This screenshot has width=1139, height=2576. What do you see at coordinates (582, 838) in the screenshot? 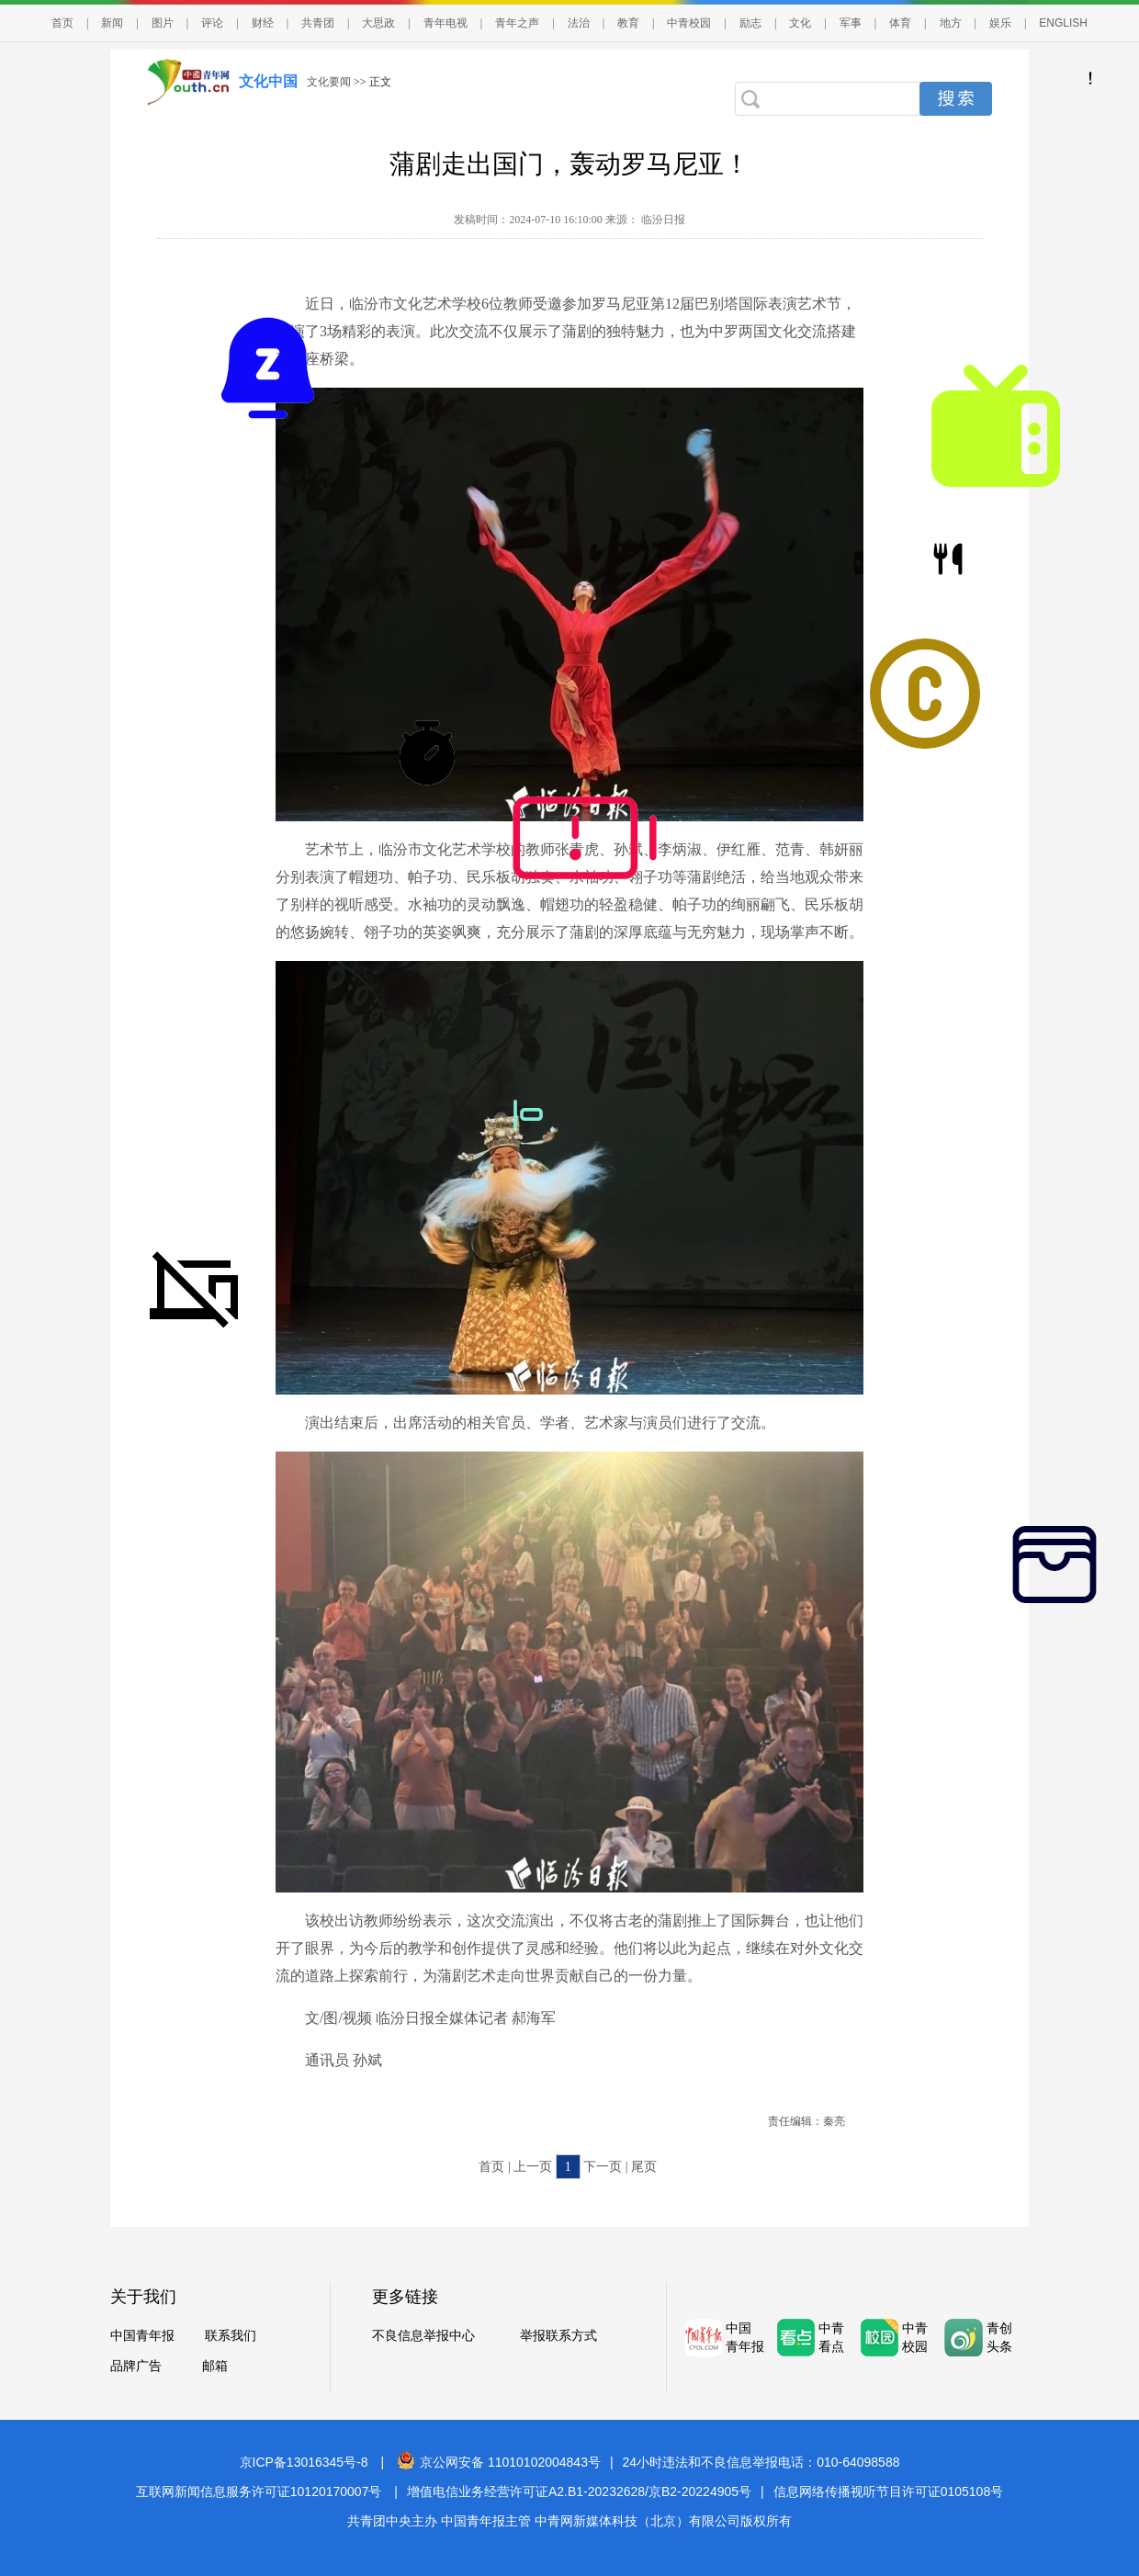
I see `indicates low battery warning` at bounding box center [582, 838].